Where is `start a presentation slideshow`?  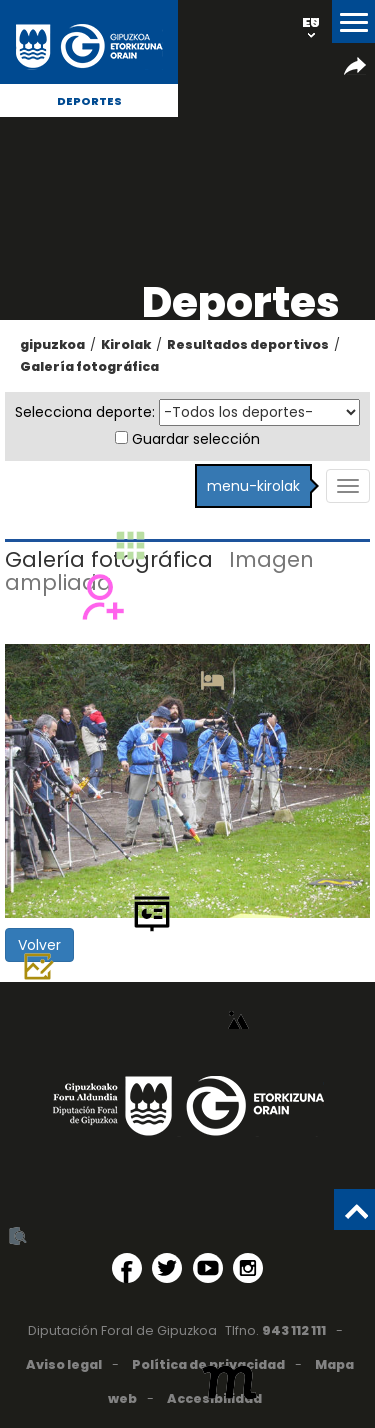 start a presentation slideshow is located at coordinates (152, 912).